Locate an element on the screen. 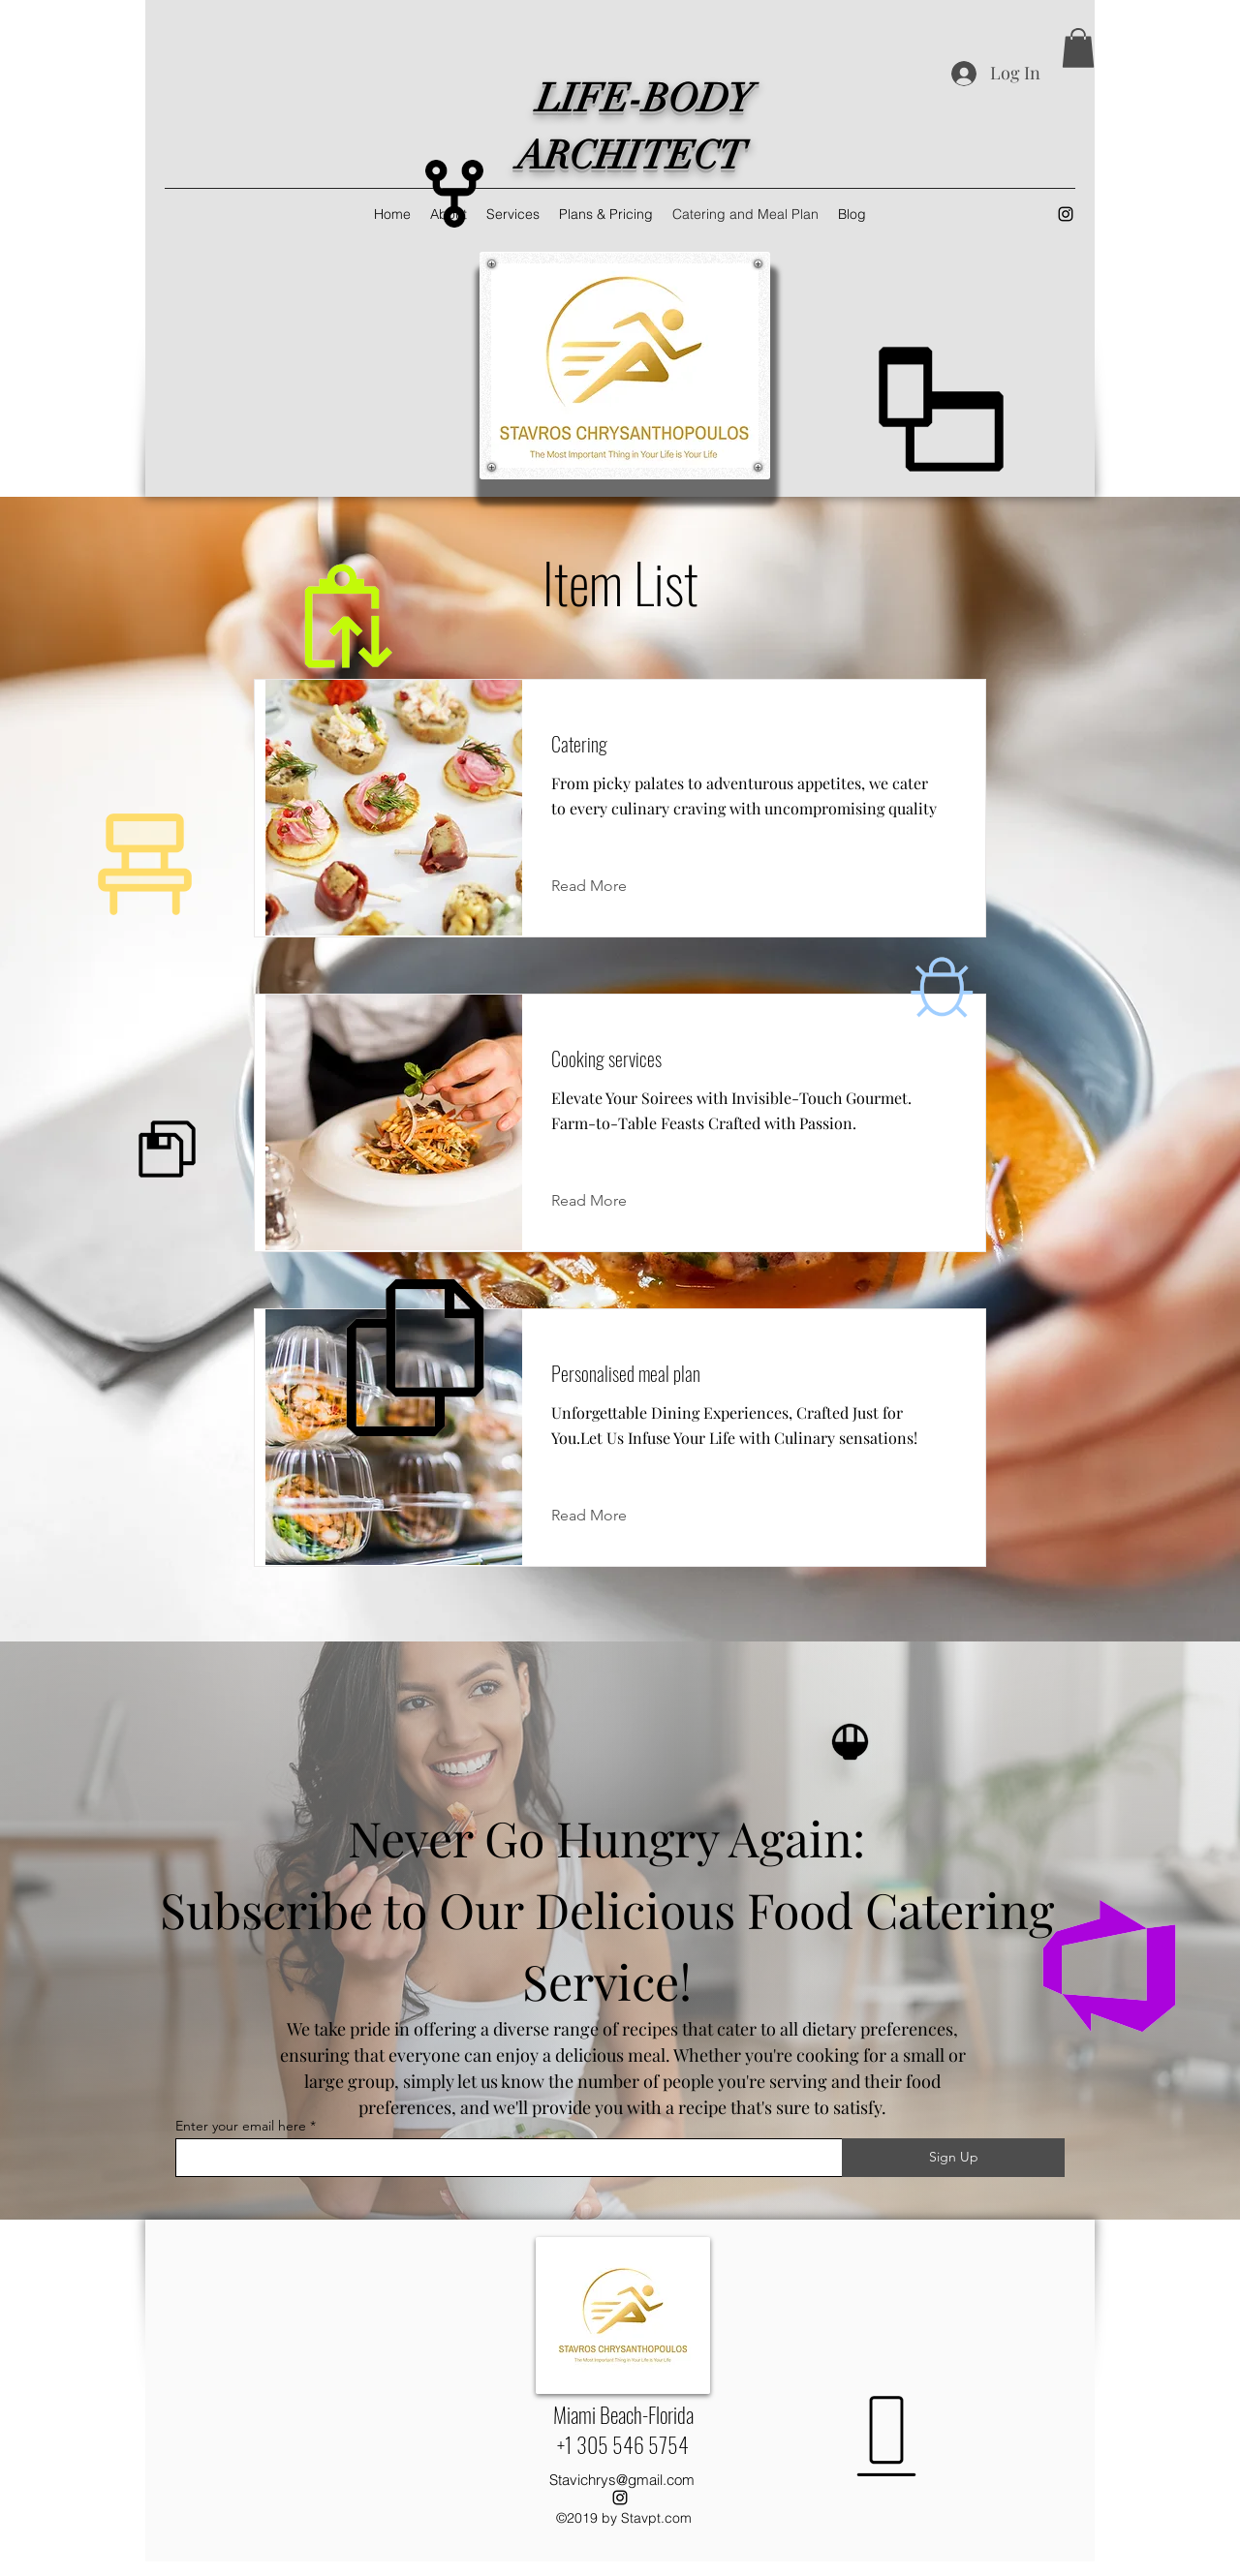  save all open files at once is located at coordinates (167, 1149).